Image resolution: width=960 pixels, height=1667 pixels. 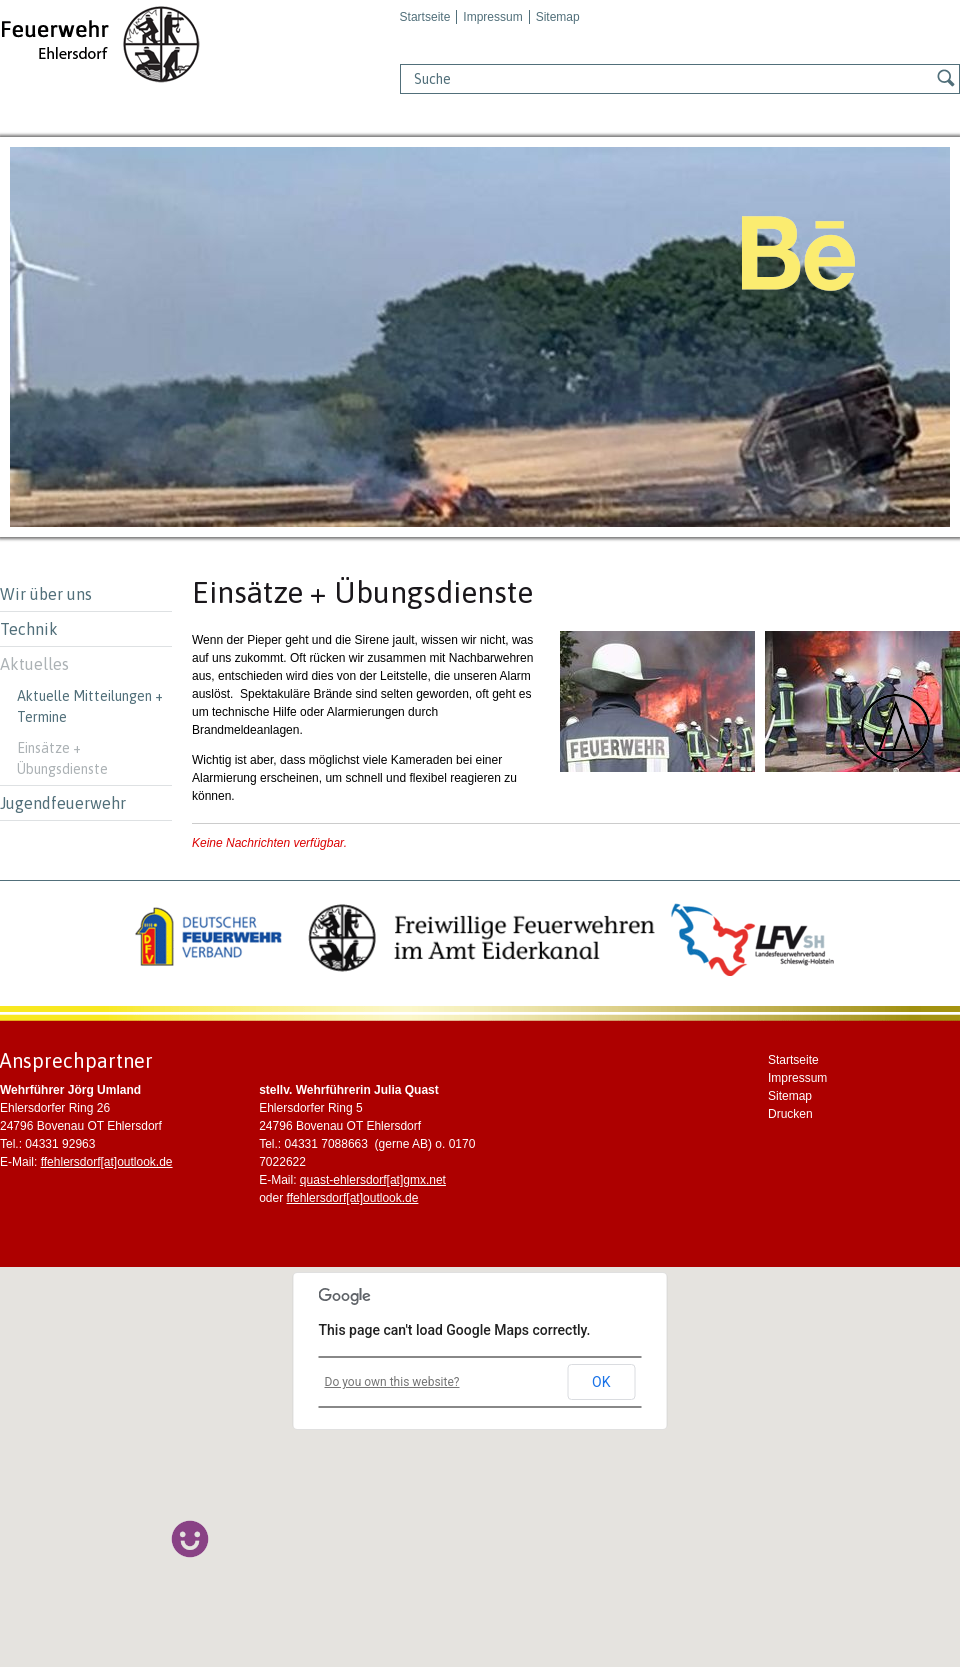 What do you see at coordinates (895, 728) in the screenshot?
I see `audio-technica brand logo` at bounding box center [895, 728].